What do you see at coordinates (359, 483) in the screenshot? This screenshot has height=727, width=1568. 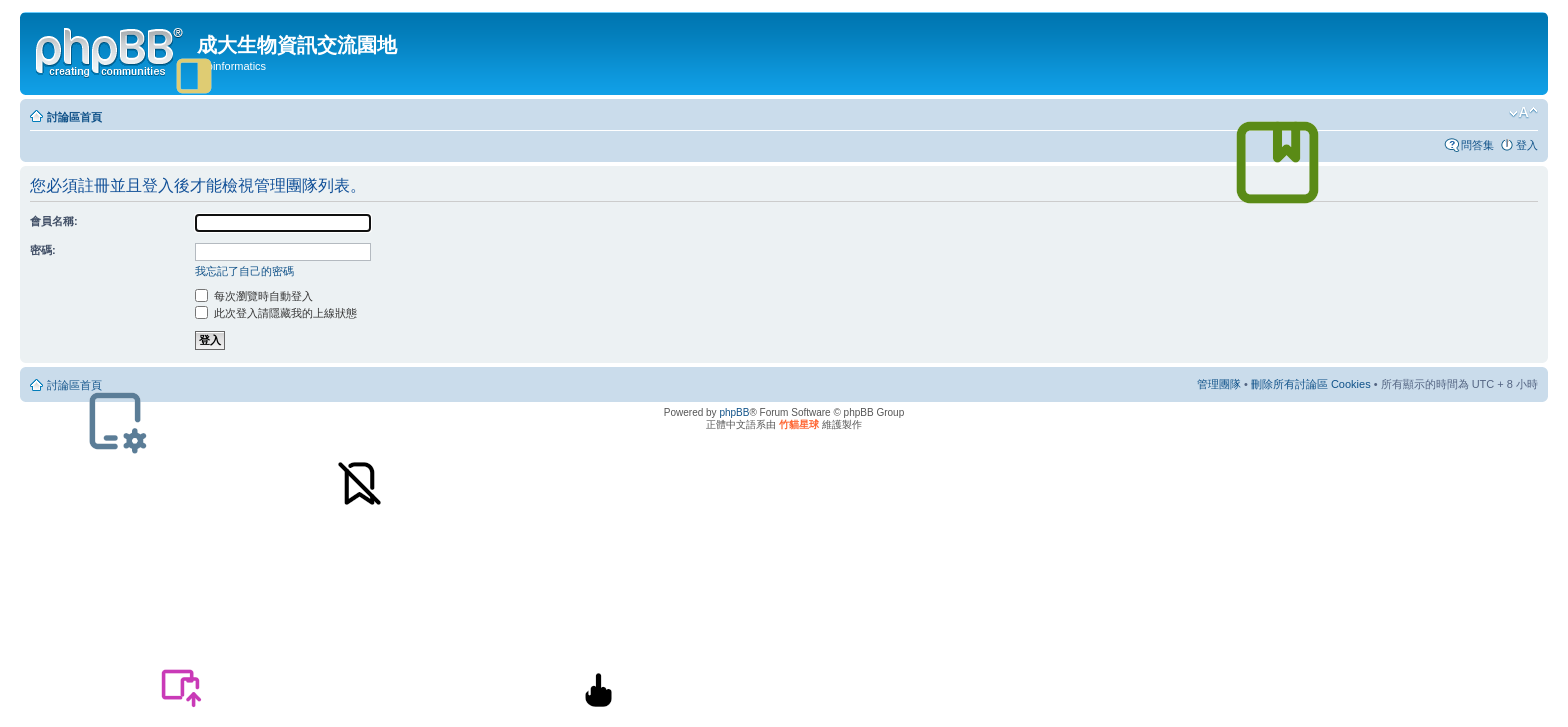 I see `remove item from bookmarks` at bounding box center [359, 483].